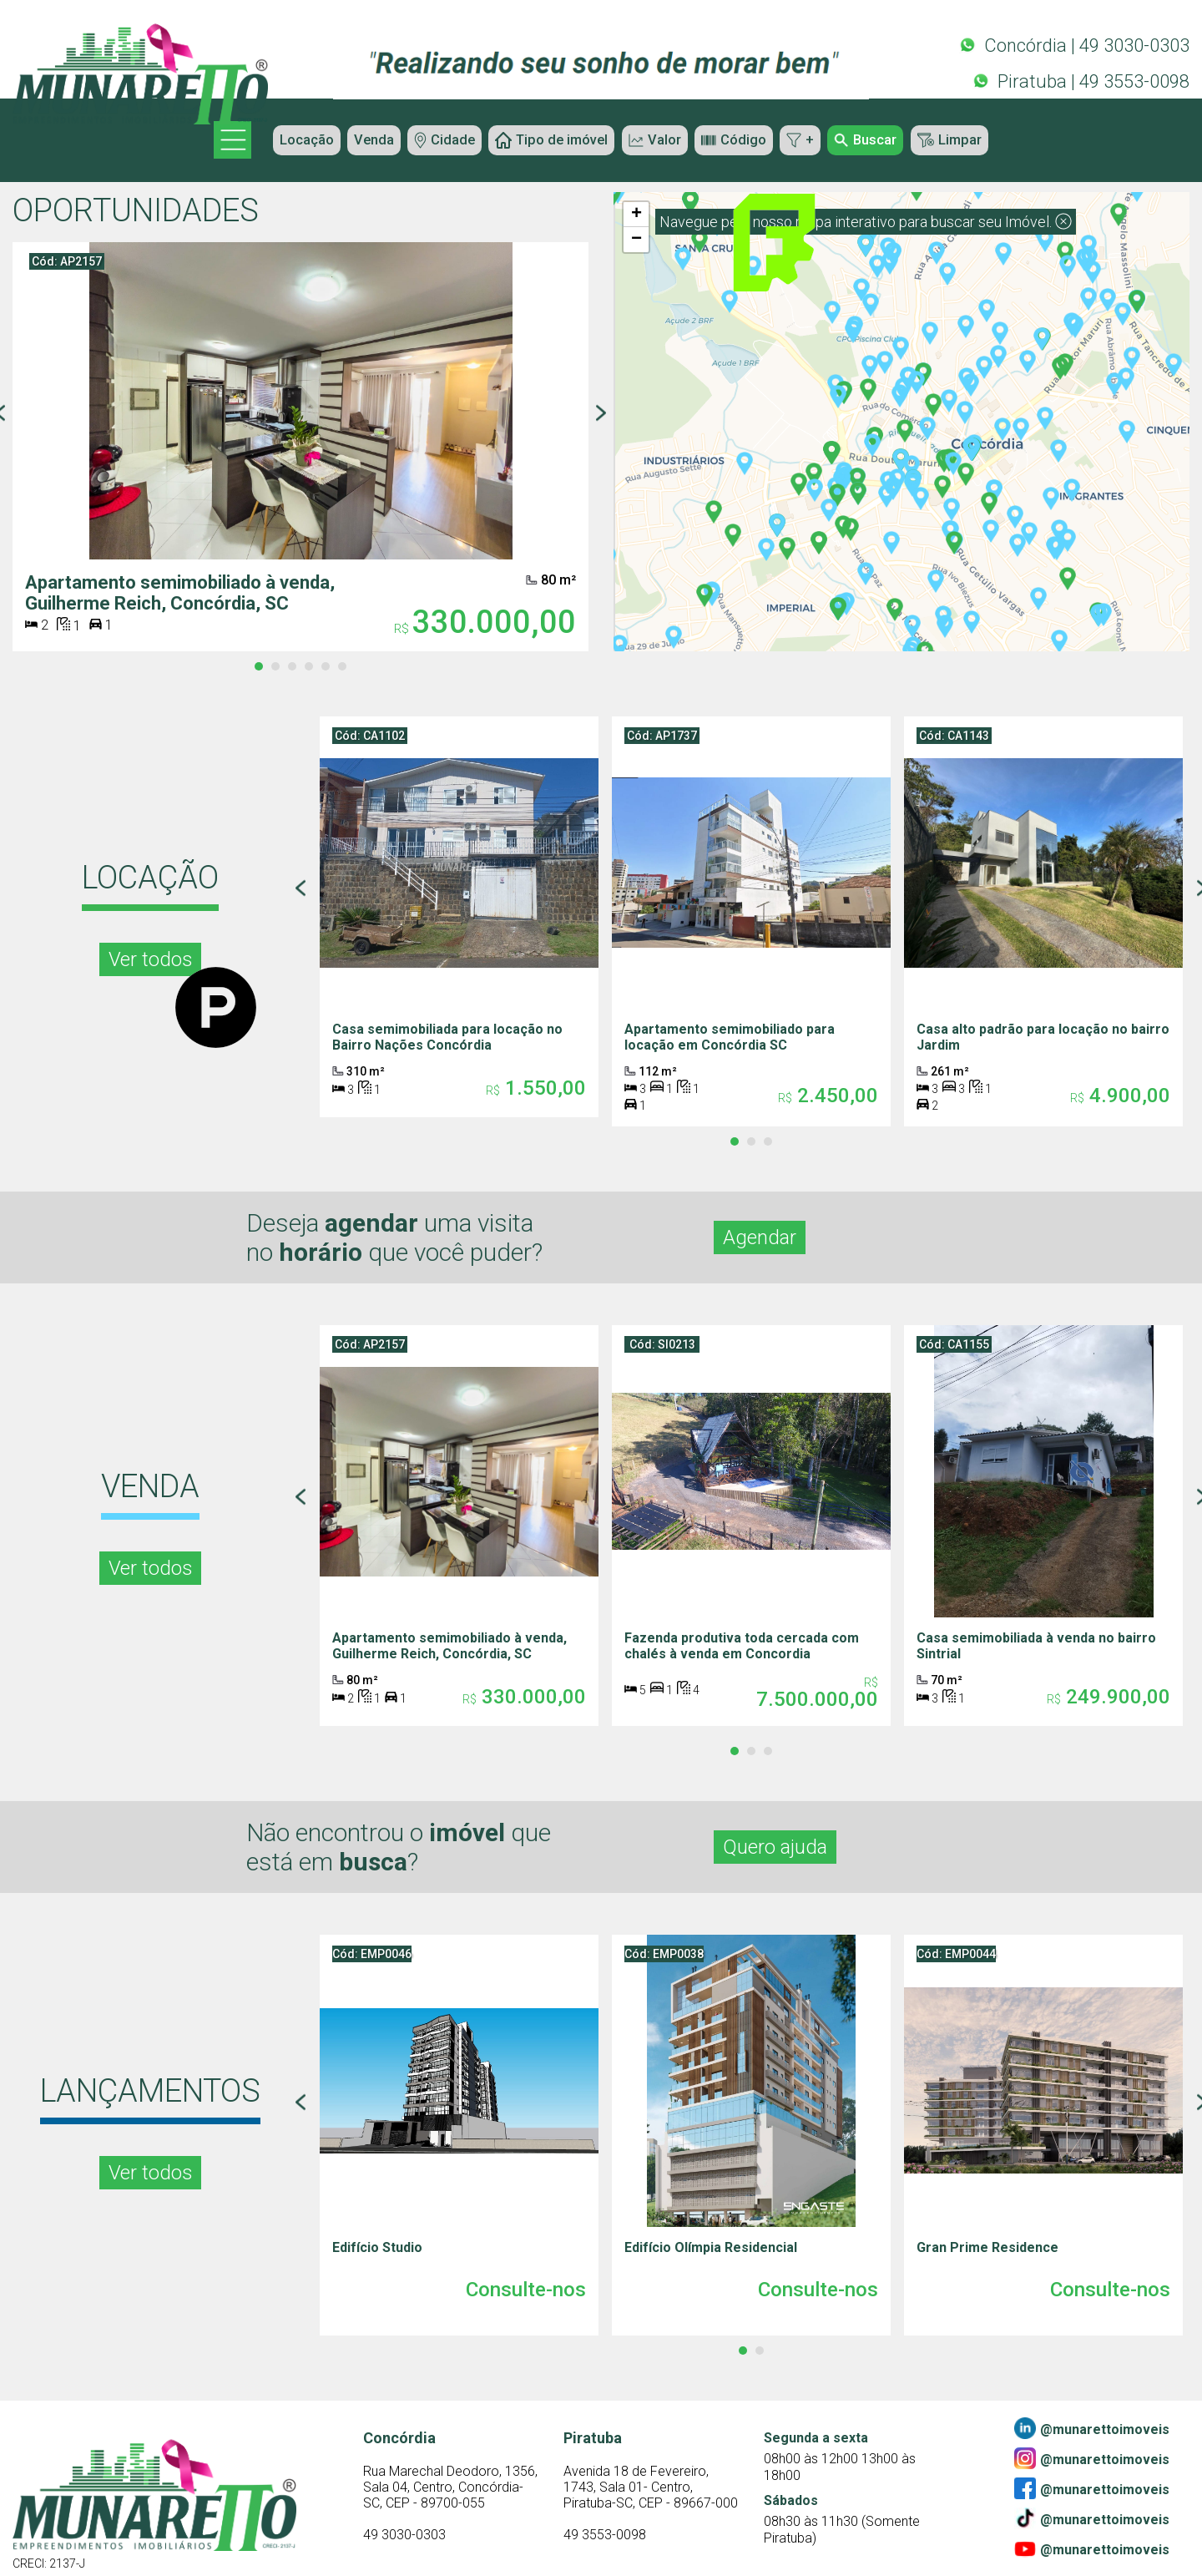 This screenshot has width=1202, height=2576. Describe the element at coordinates (774, 242) in the screenshot. I see `open FreeCAD application` at that location.